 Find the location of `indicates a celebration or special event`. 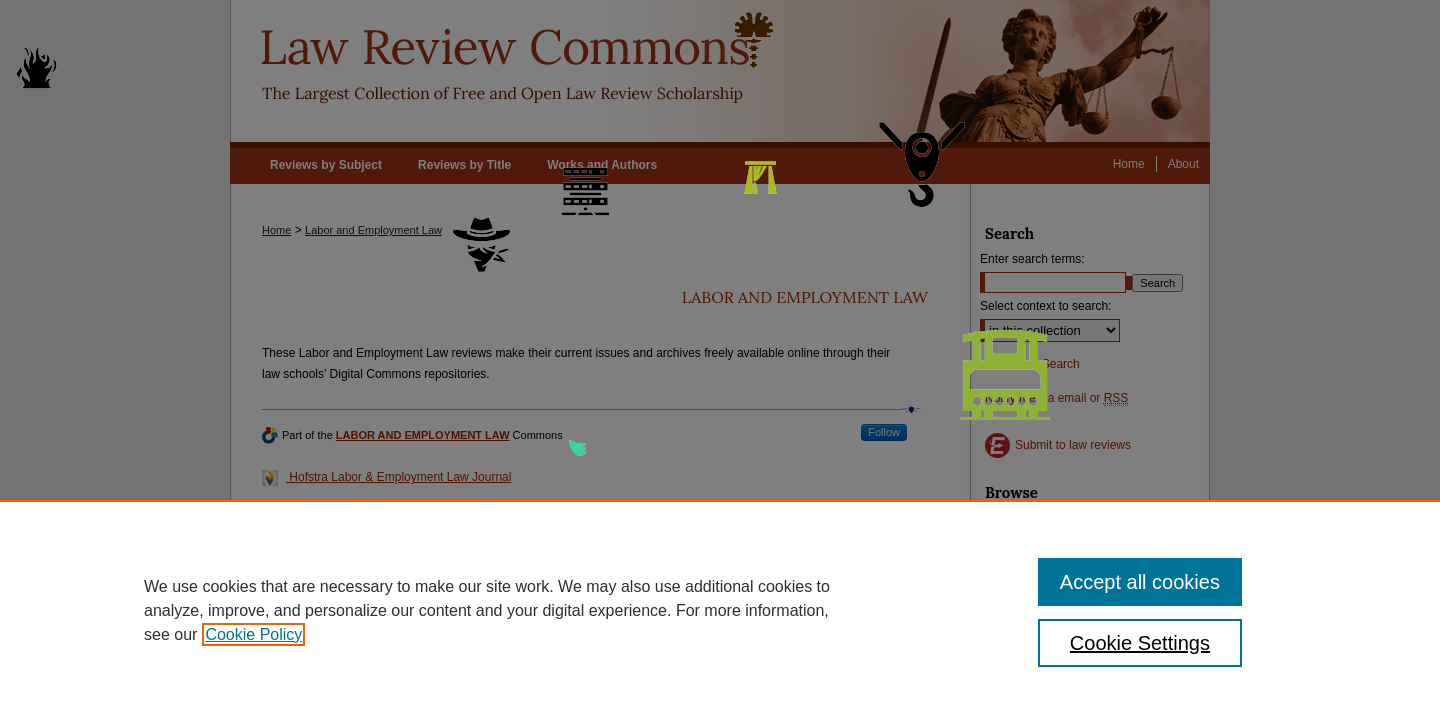

indicates a celebration or special event is located at coordinates (36, 68).